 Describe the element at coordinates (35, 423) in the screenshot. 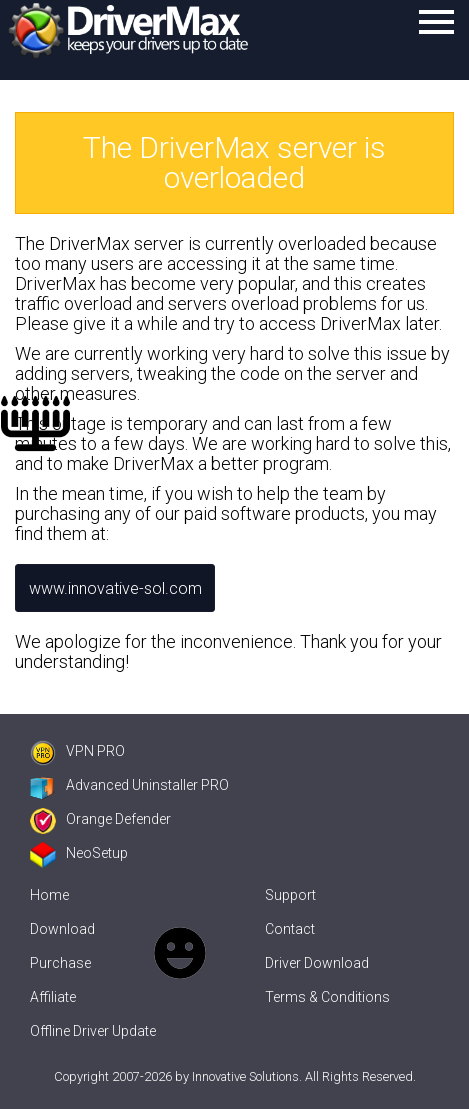

I see `indicates hanukkah-related content or events` at that location.